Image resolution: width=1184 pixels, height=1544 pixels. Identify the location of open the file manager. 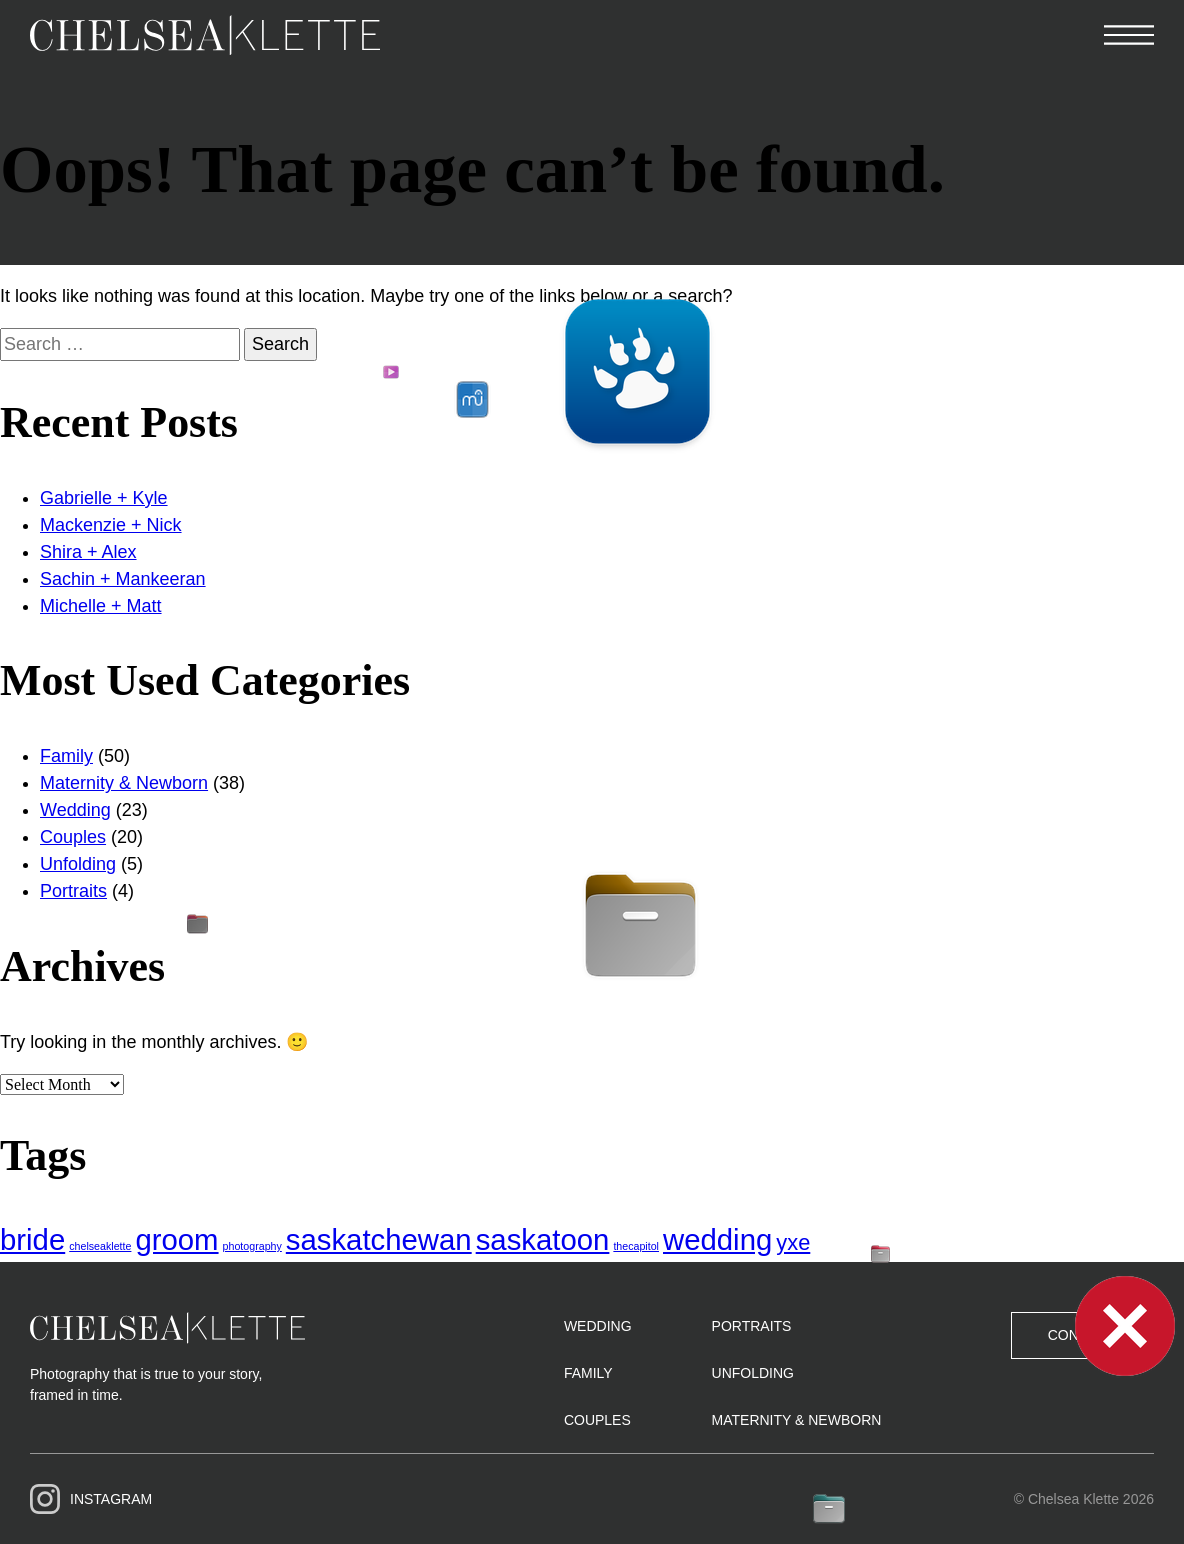
(880, 1253).